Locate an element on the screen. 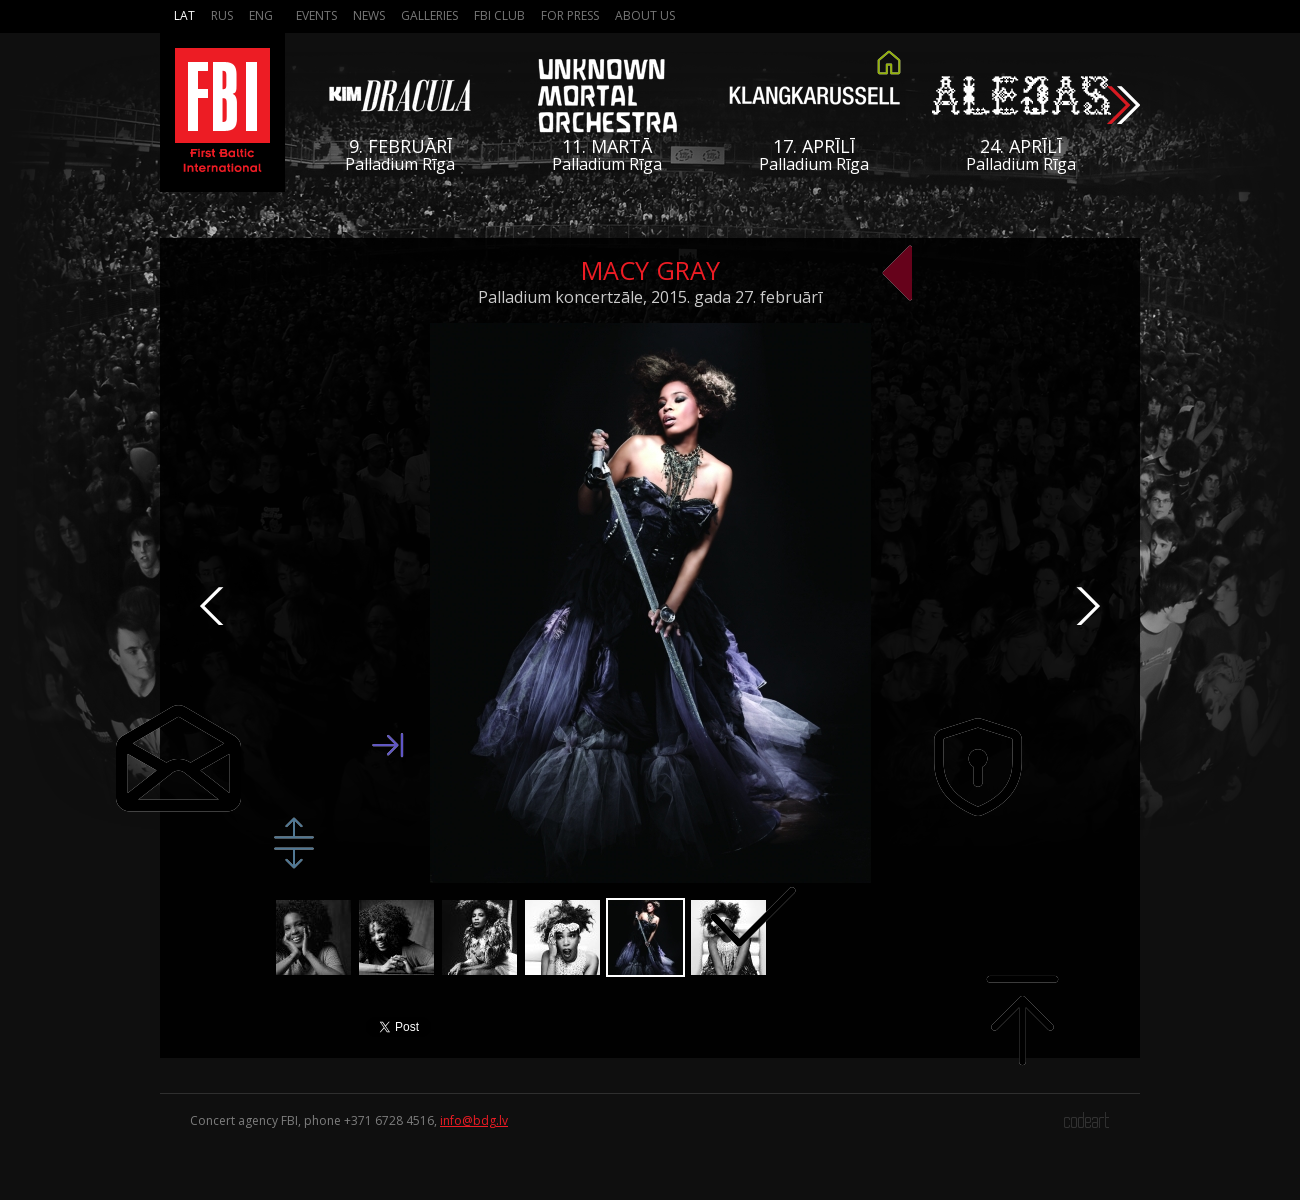  confirm or submit an action is located at coordinates (753, 917).